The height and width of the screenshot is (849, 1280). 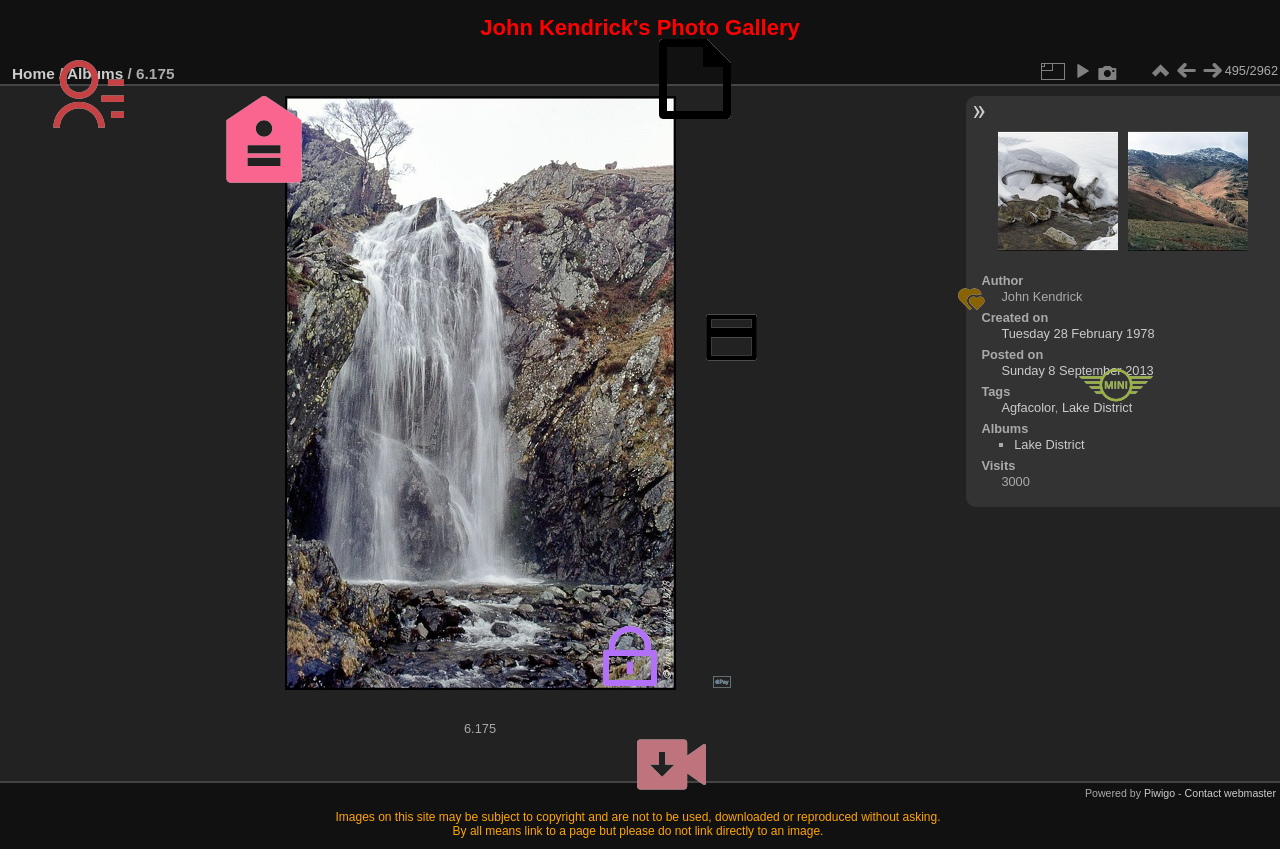 What do you see at coordinates (1116, 385) in the screenshot?
I see `mini cooper brand logo` at bounding box center [1116, 385].